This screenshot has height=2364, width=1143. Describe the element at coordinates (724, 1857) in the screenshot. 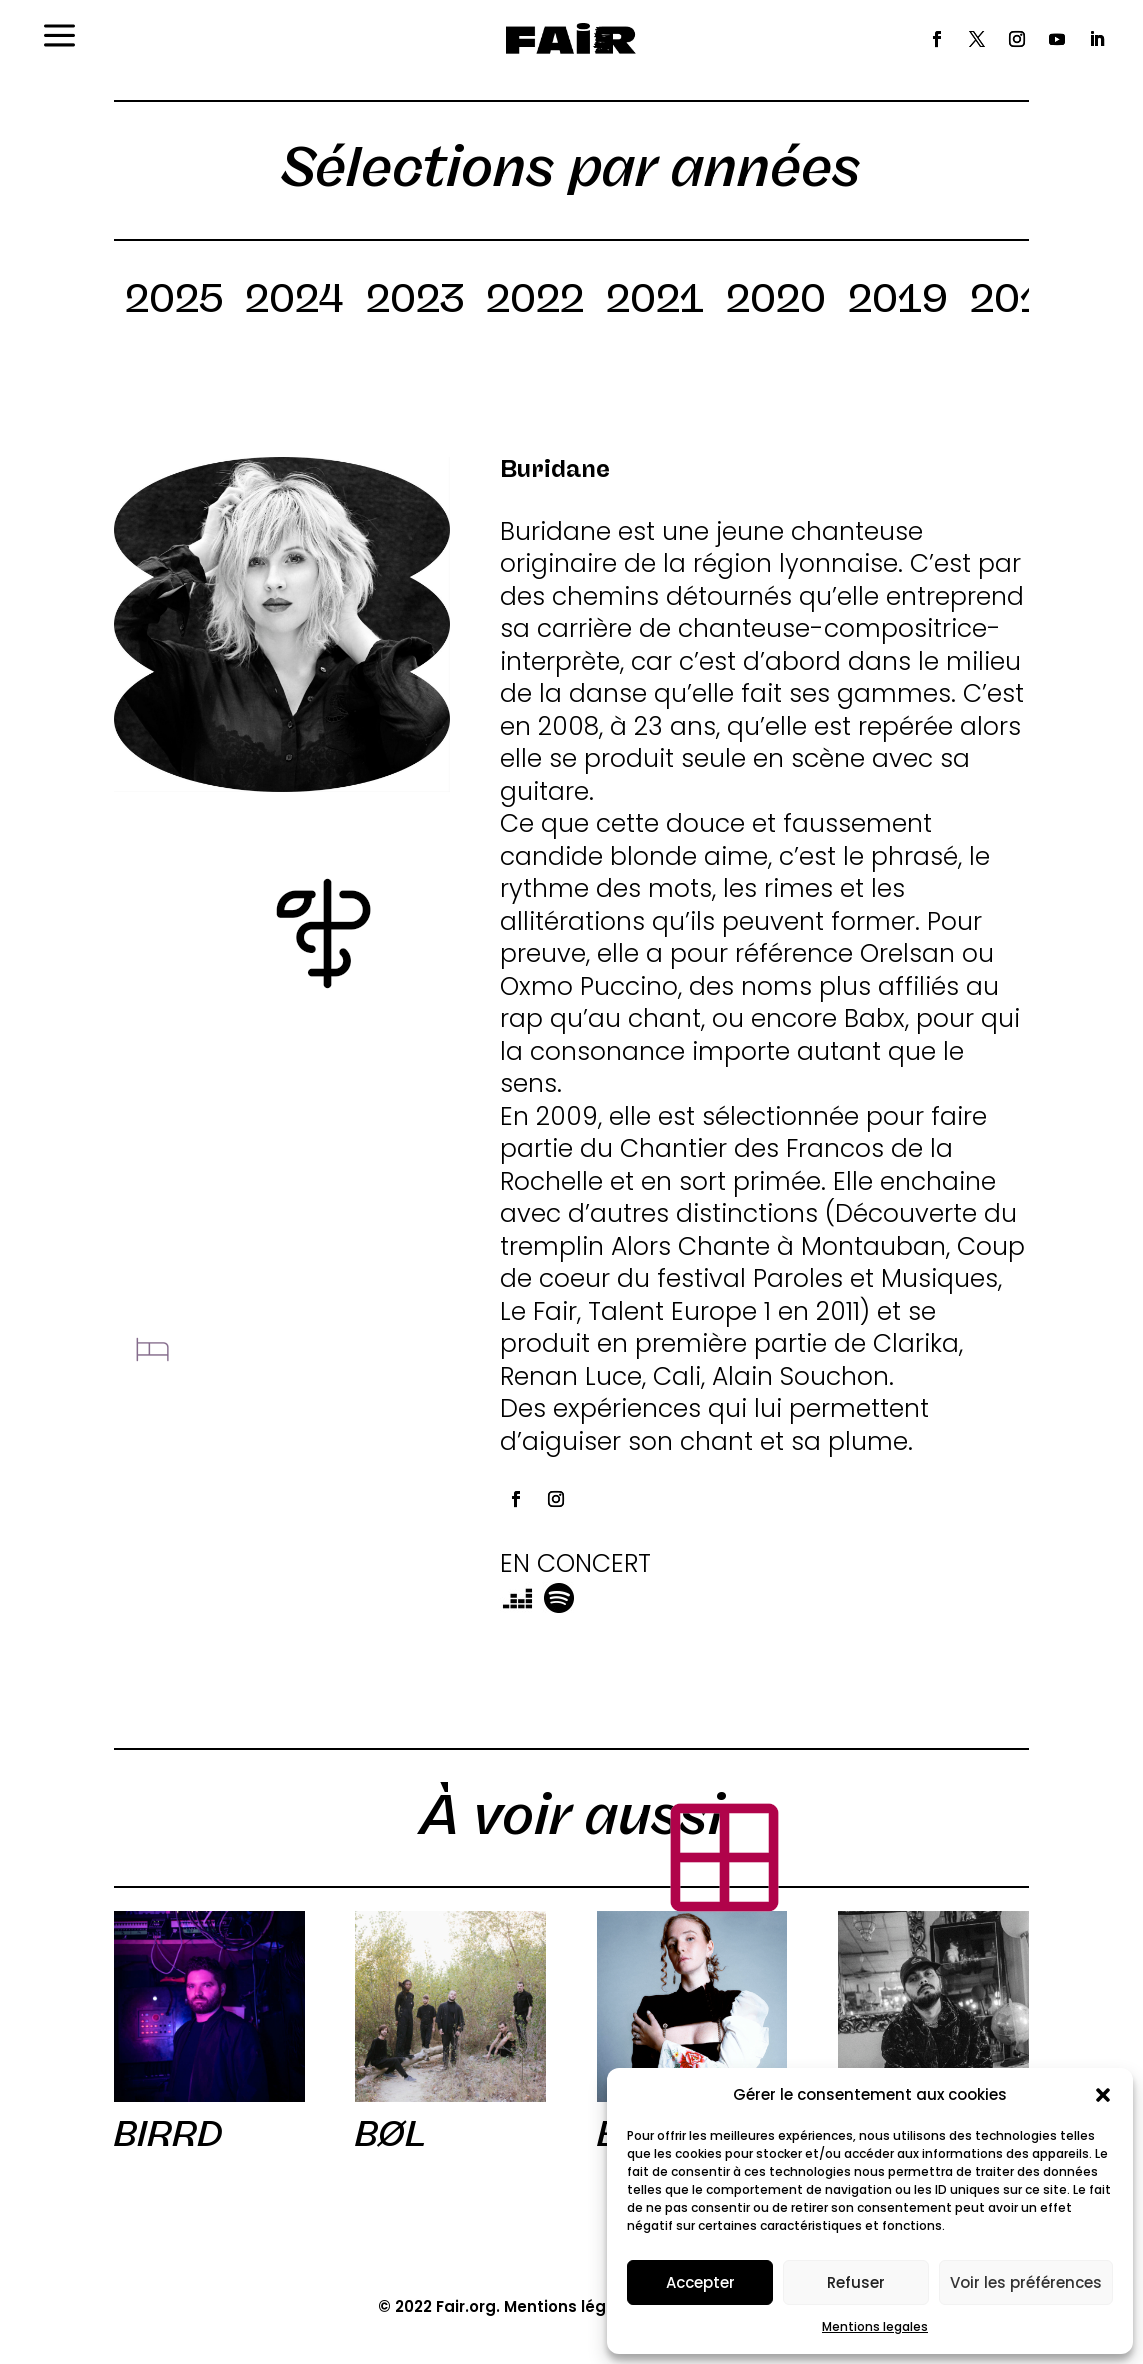

I see `view items in grid layout` at that location.